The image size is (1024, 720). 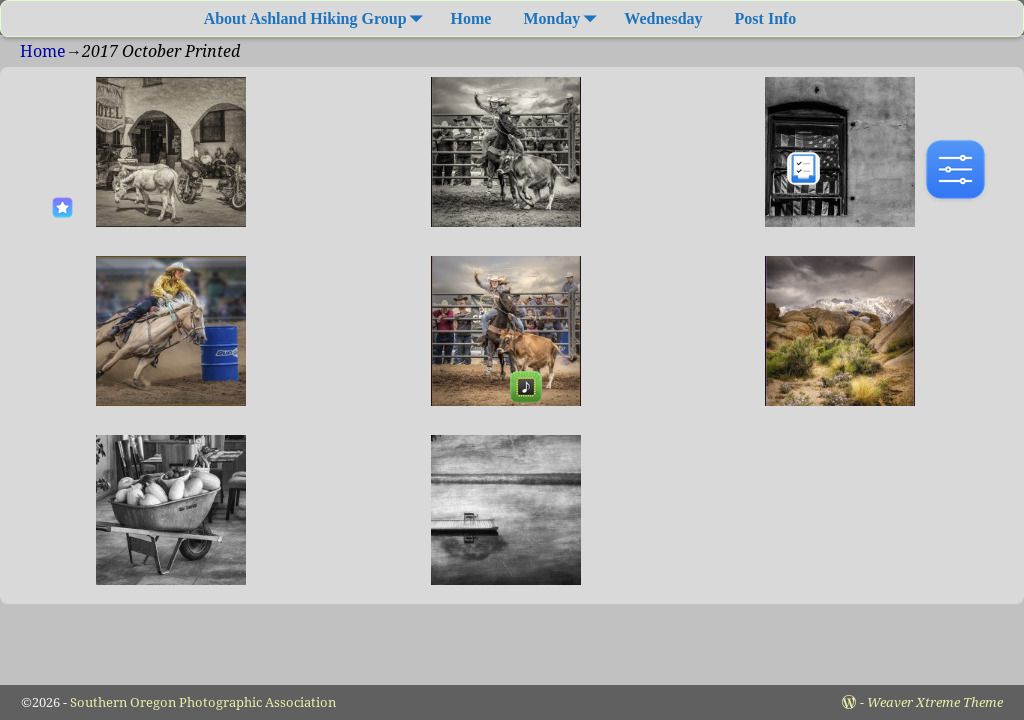 What do you see at coordinates (955, 170) in the screenshot?
I see `open desktop display settings` at bounding box center [955, 170].